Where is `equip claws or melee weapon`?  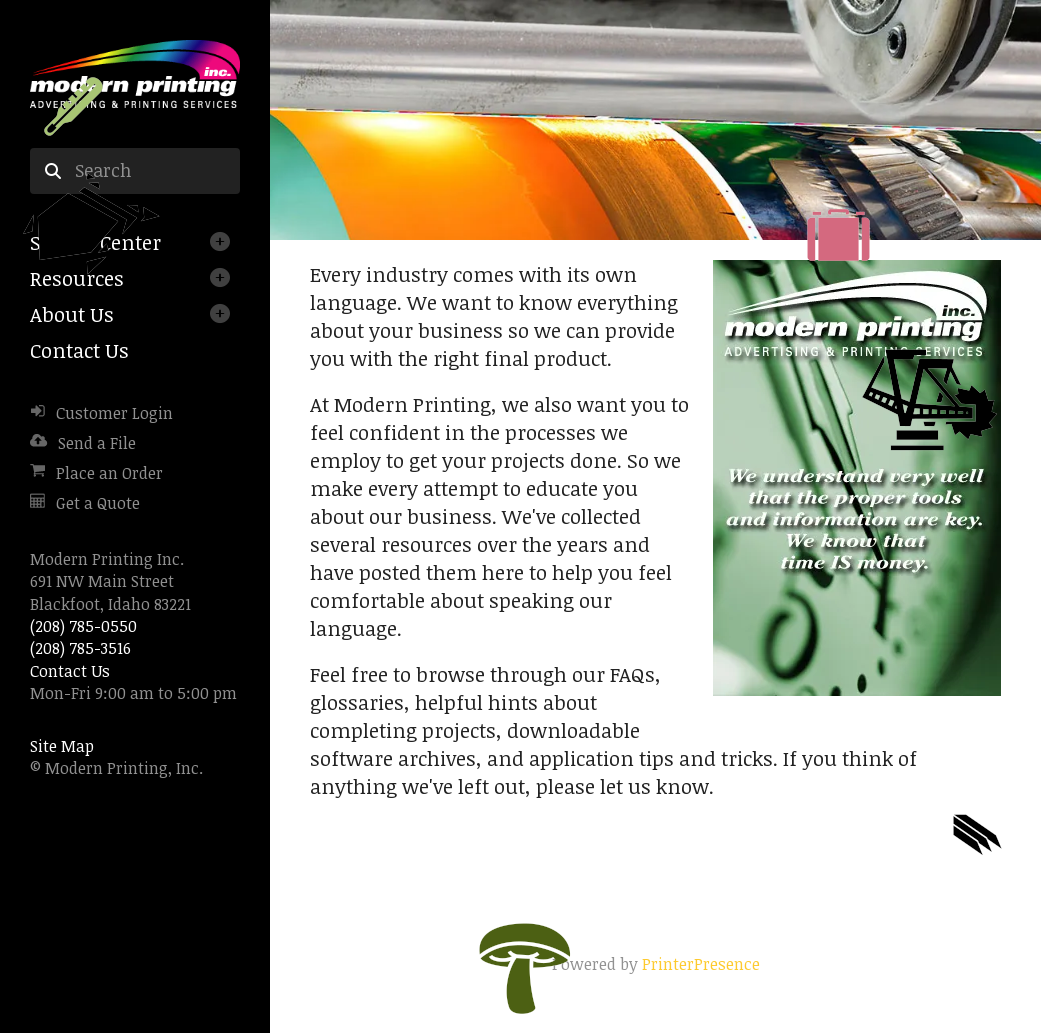 equip claws or melee weapon is located at coordinates (977, 838).